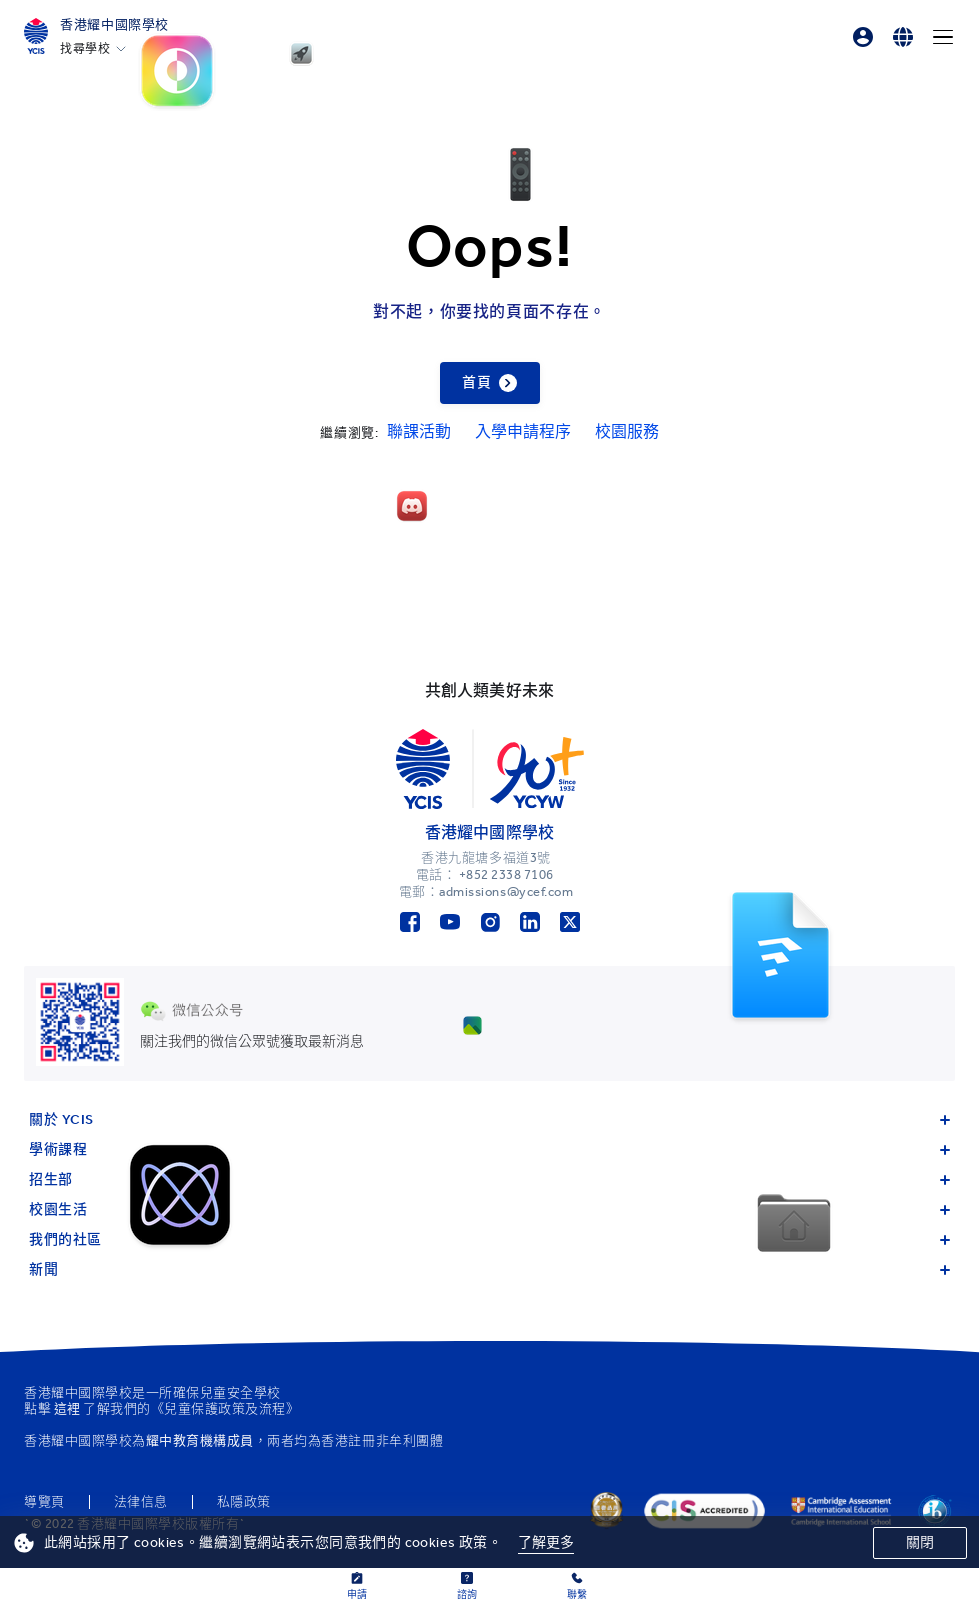 This screenshot has height=1604, width=979. What do you see at coordinates (301, 53) in the screenshot?
I see `open the app launcher` at bounding box center [301, 53].